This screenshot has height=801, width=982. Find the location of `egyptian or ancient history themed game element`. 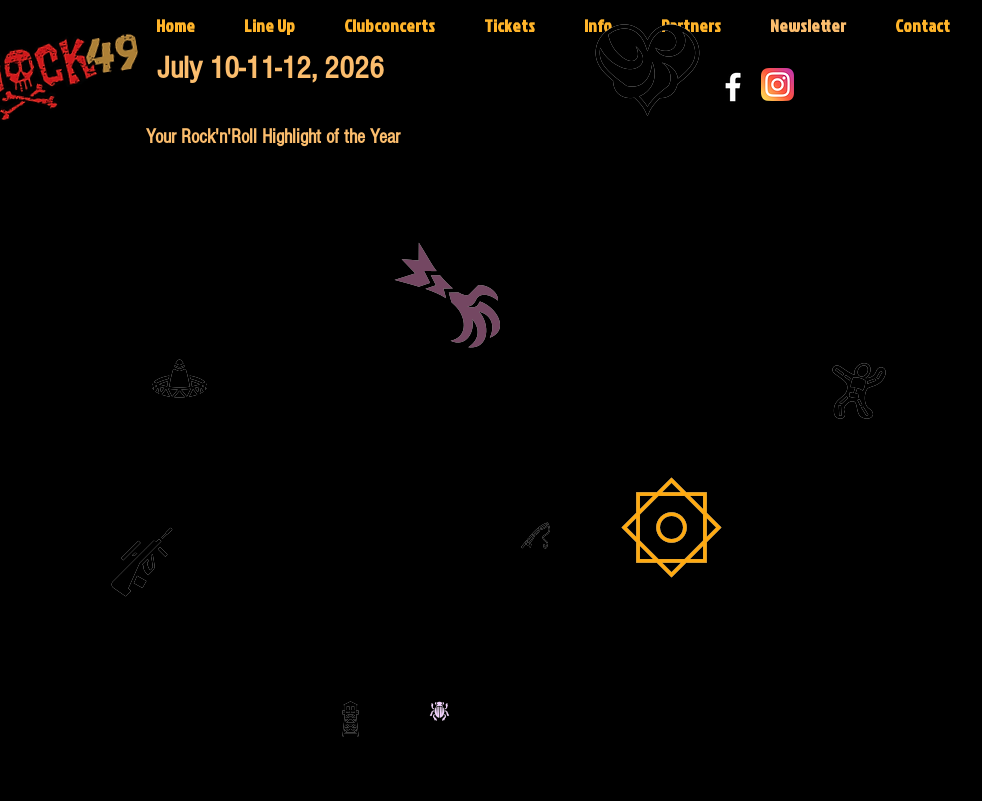

egyptian or ancient history themed game element is located at coordinates (439, 711).